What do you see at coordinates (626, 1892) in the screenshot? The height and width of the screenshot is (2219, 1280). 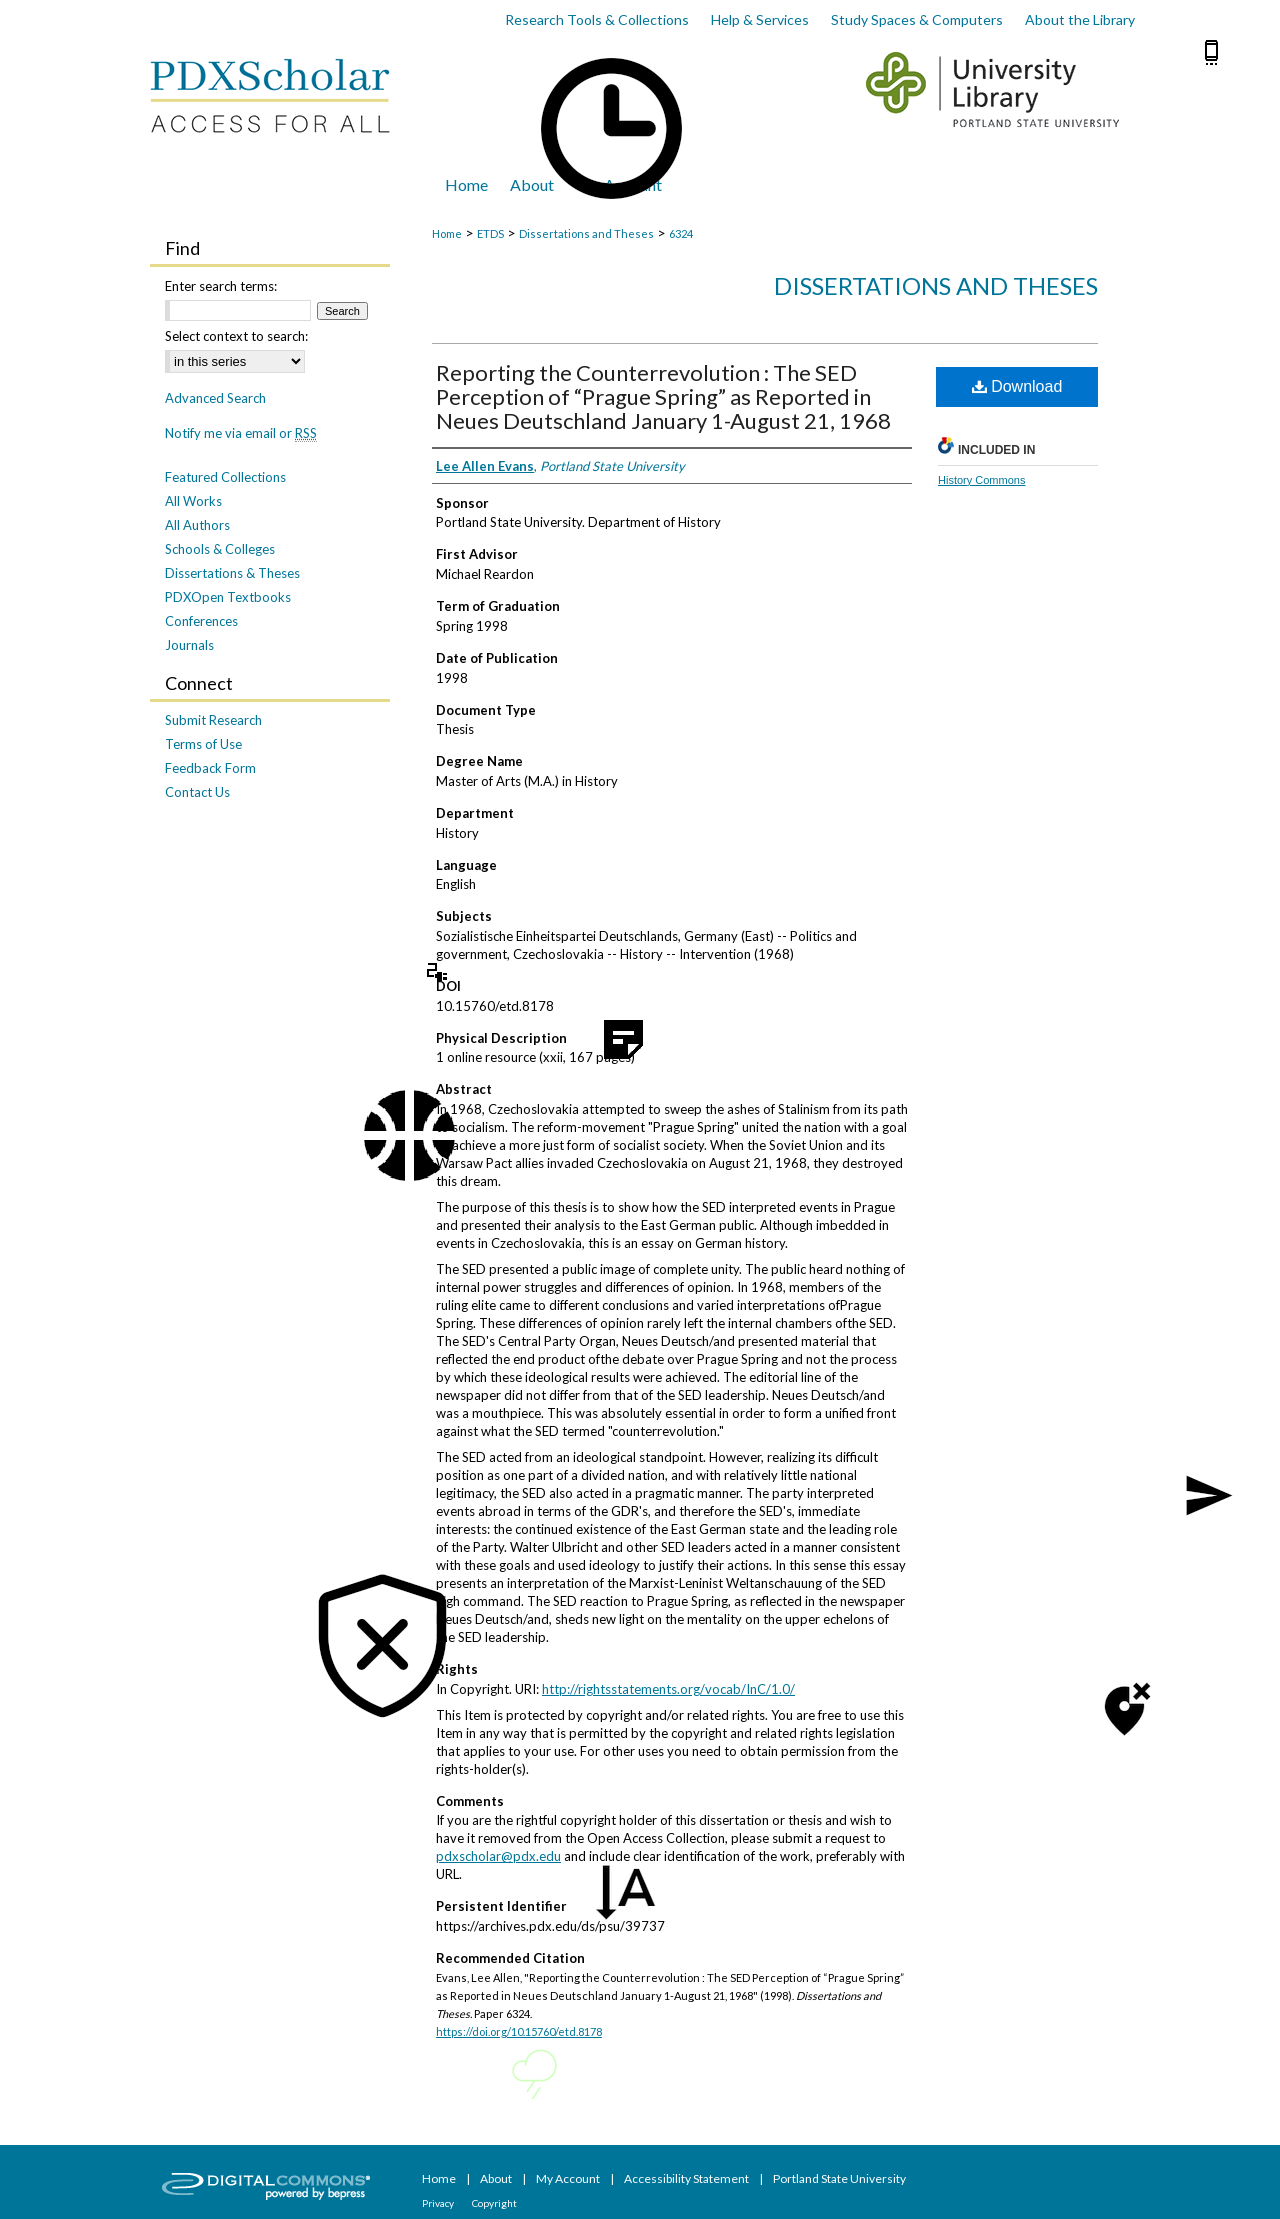 I see `rotate text to vertical orientation` at bounding box center [626, 1892].